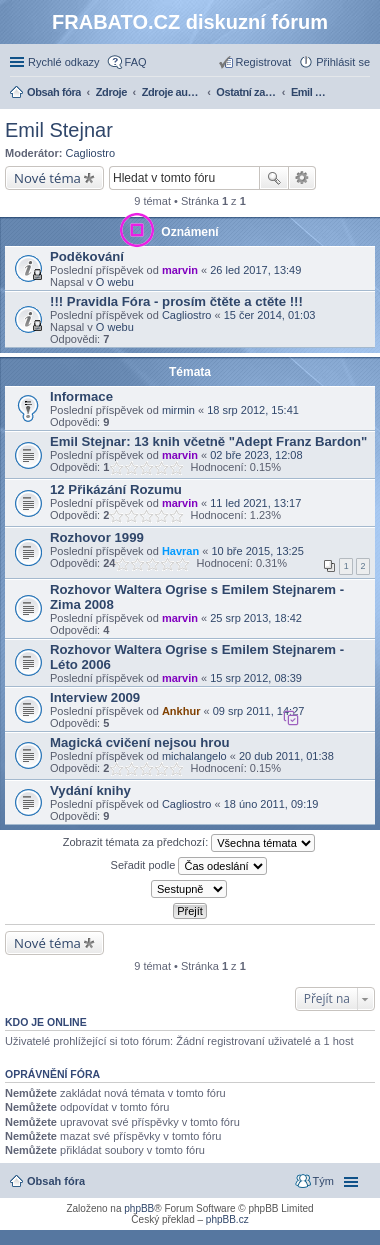  Describe the element at coordinates (137, 230) in the screenshot. I see `stop media playback` at that location.